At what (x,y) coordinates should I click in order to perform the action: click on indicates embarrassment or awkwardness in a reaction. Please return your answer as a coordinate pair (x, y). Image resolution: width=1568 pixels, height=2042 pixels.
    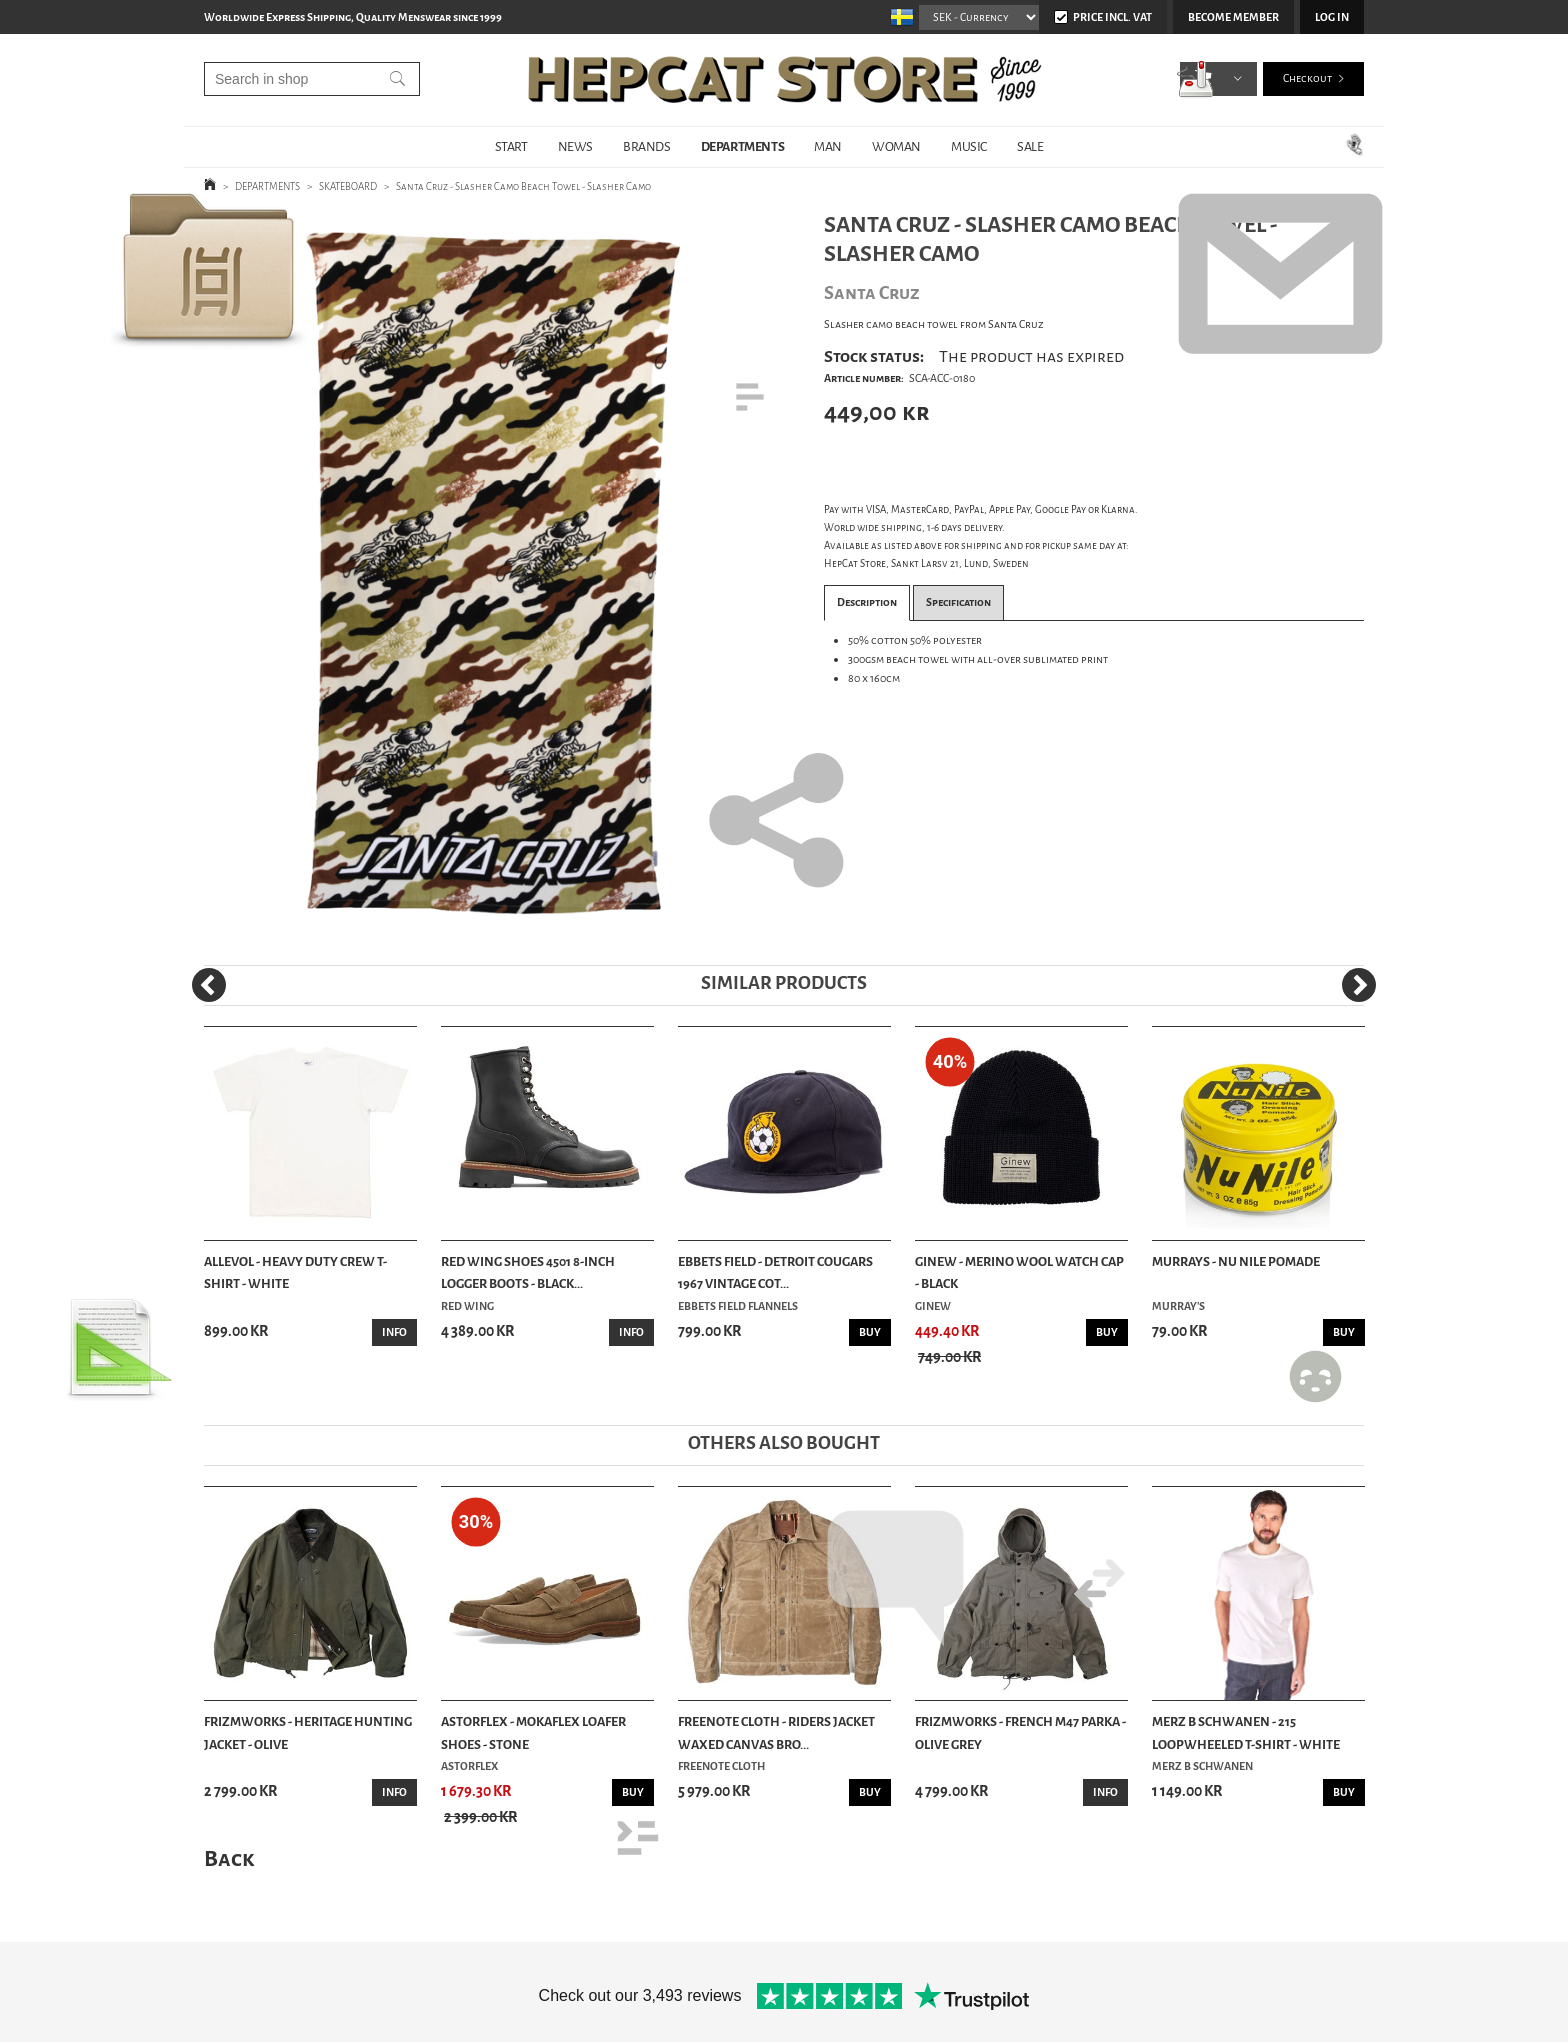
    Looking at the image, I should click on (1315, 1376).